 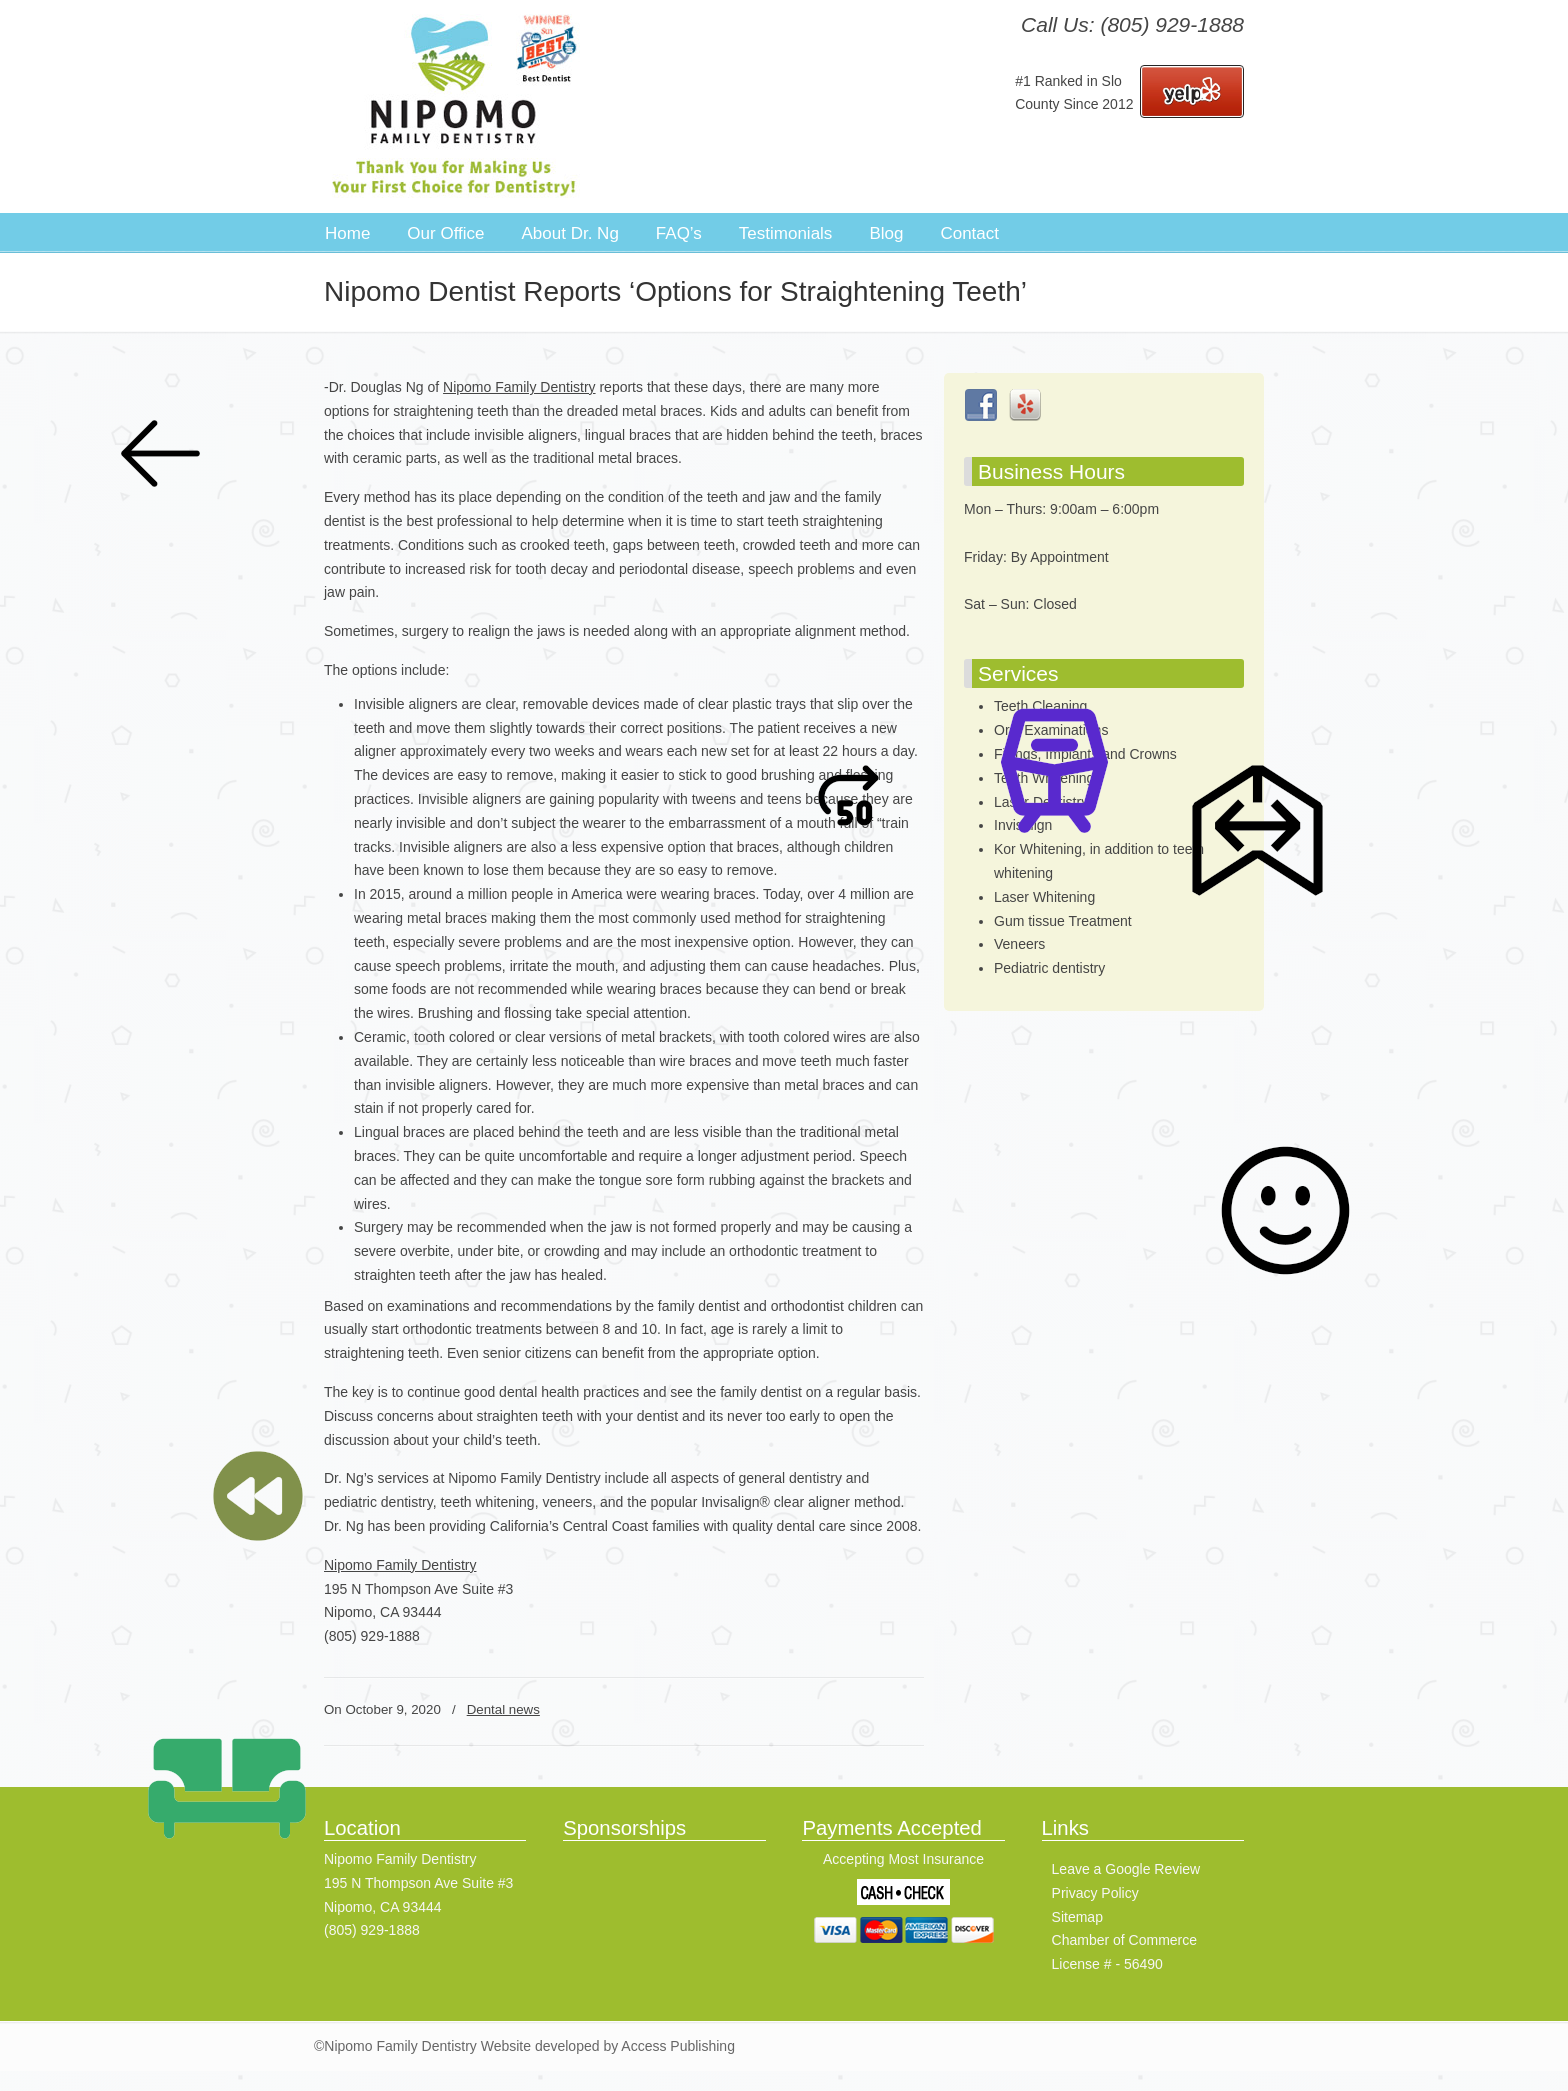 What do you see at coordinates (227, 1786) in the screenshot?
I see `browse furniture or home decor items` at bounding box center [227, 1786].